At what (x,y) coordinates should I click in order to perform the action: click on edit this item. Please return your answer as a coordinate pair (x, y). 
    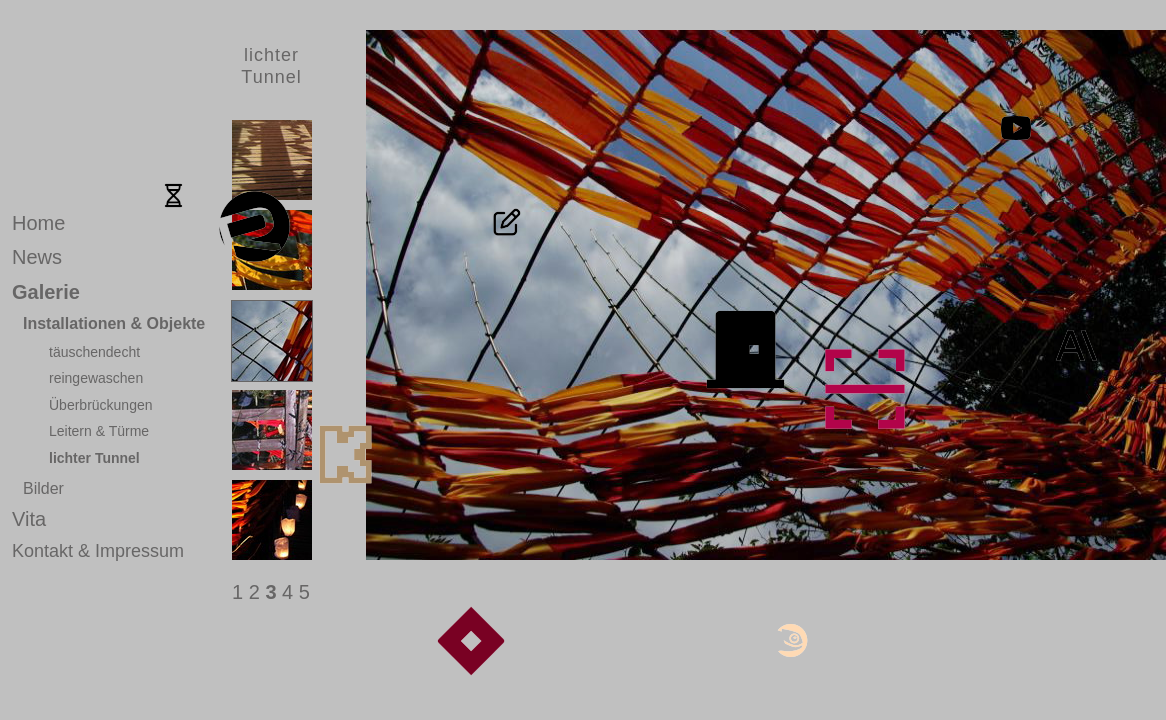
    Looking at the image, I should click on (507, 222).